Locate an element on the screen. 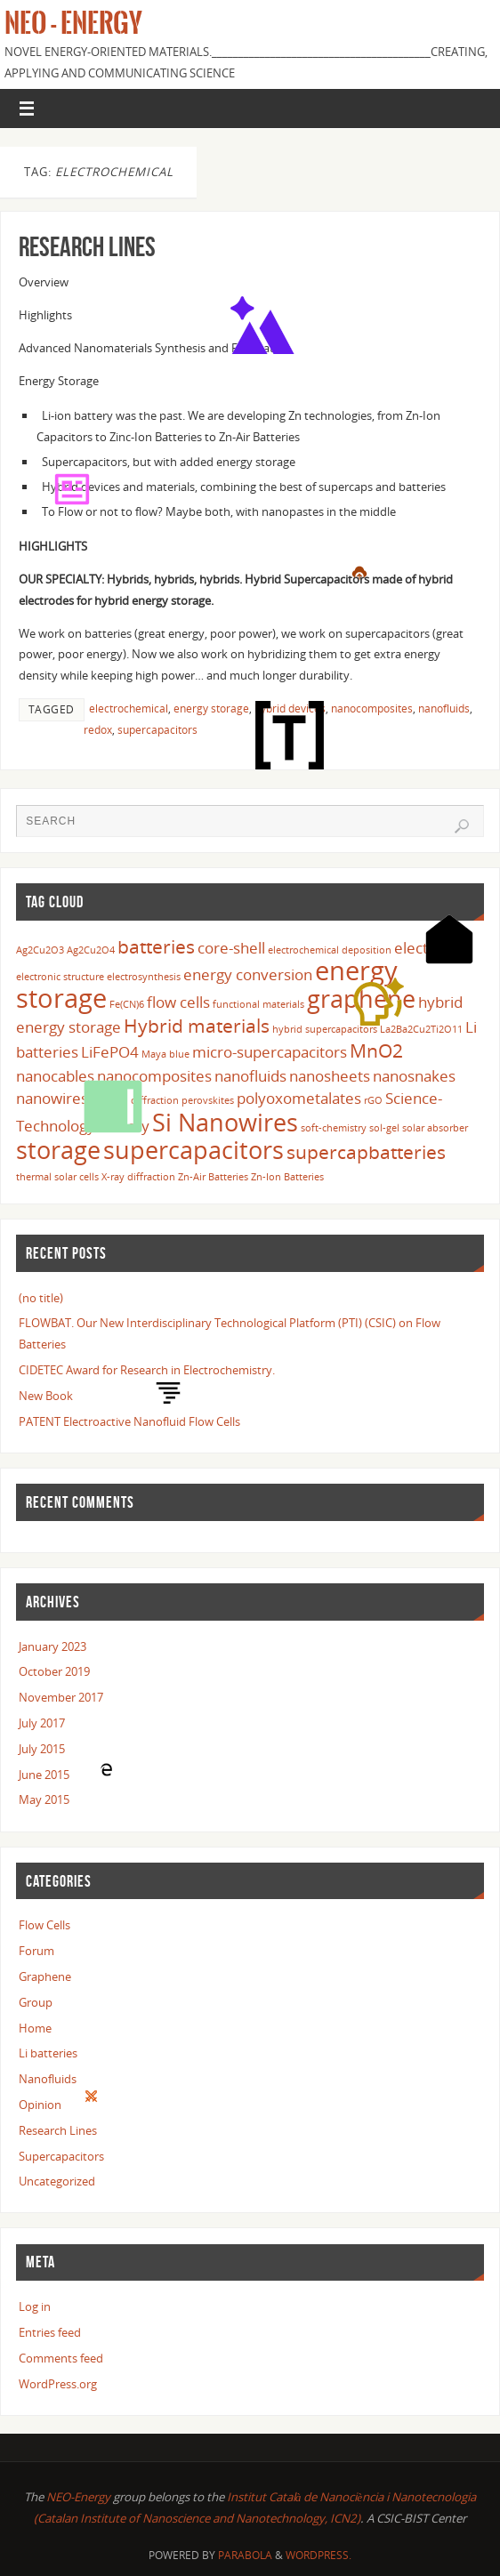 The width and height of the screenshot is (500, 2576). view your profile is located at coordinates (72, 489).